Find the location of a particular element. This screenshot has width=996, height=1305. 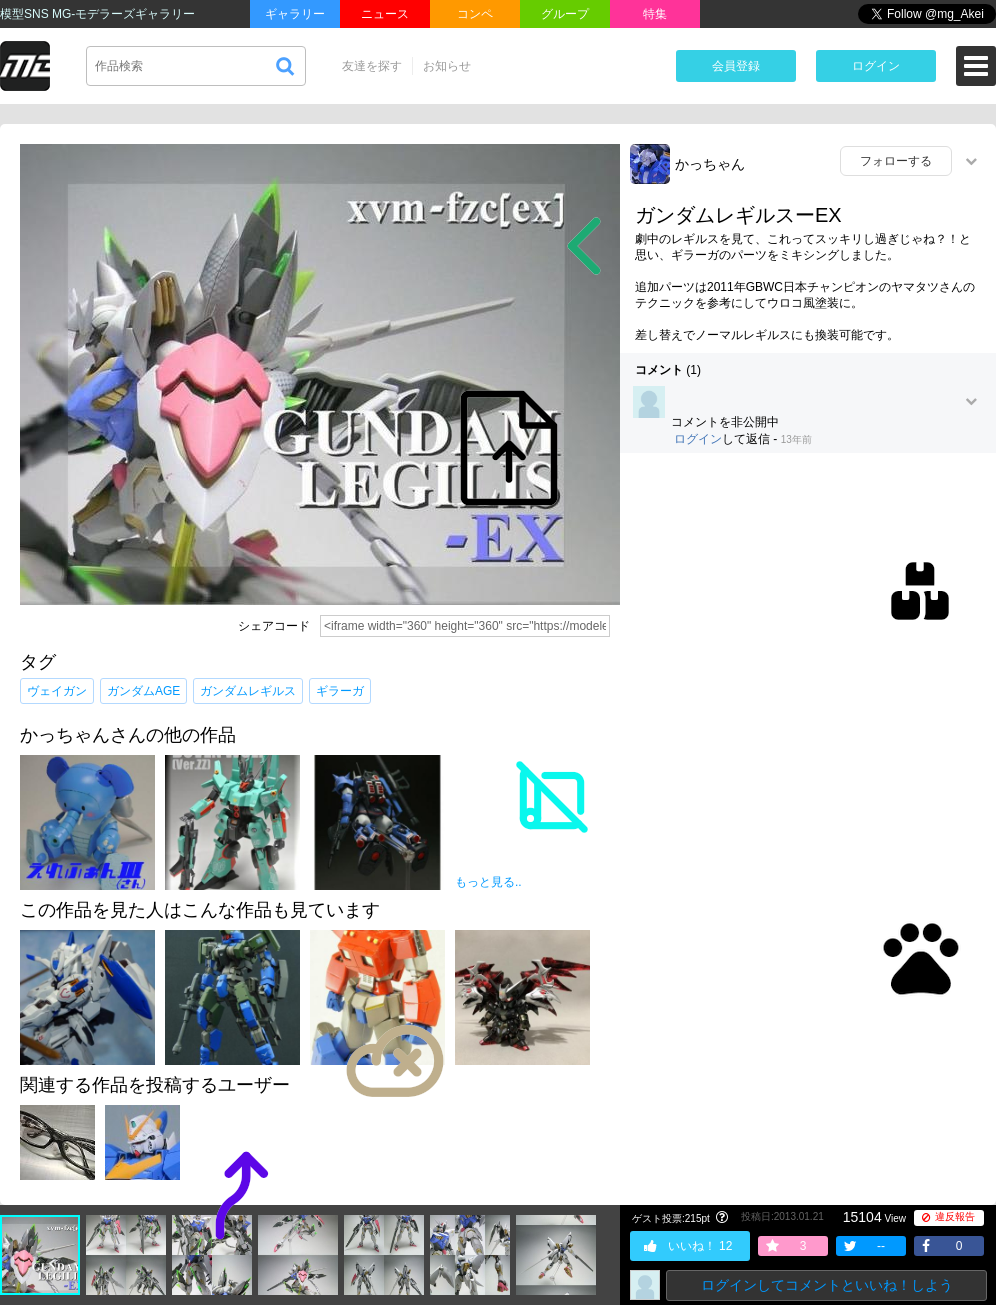

disable wallpaper display is located at coordinates (552, 797).